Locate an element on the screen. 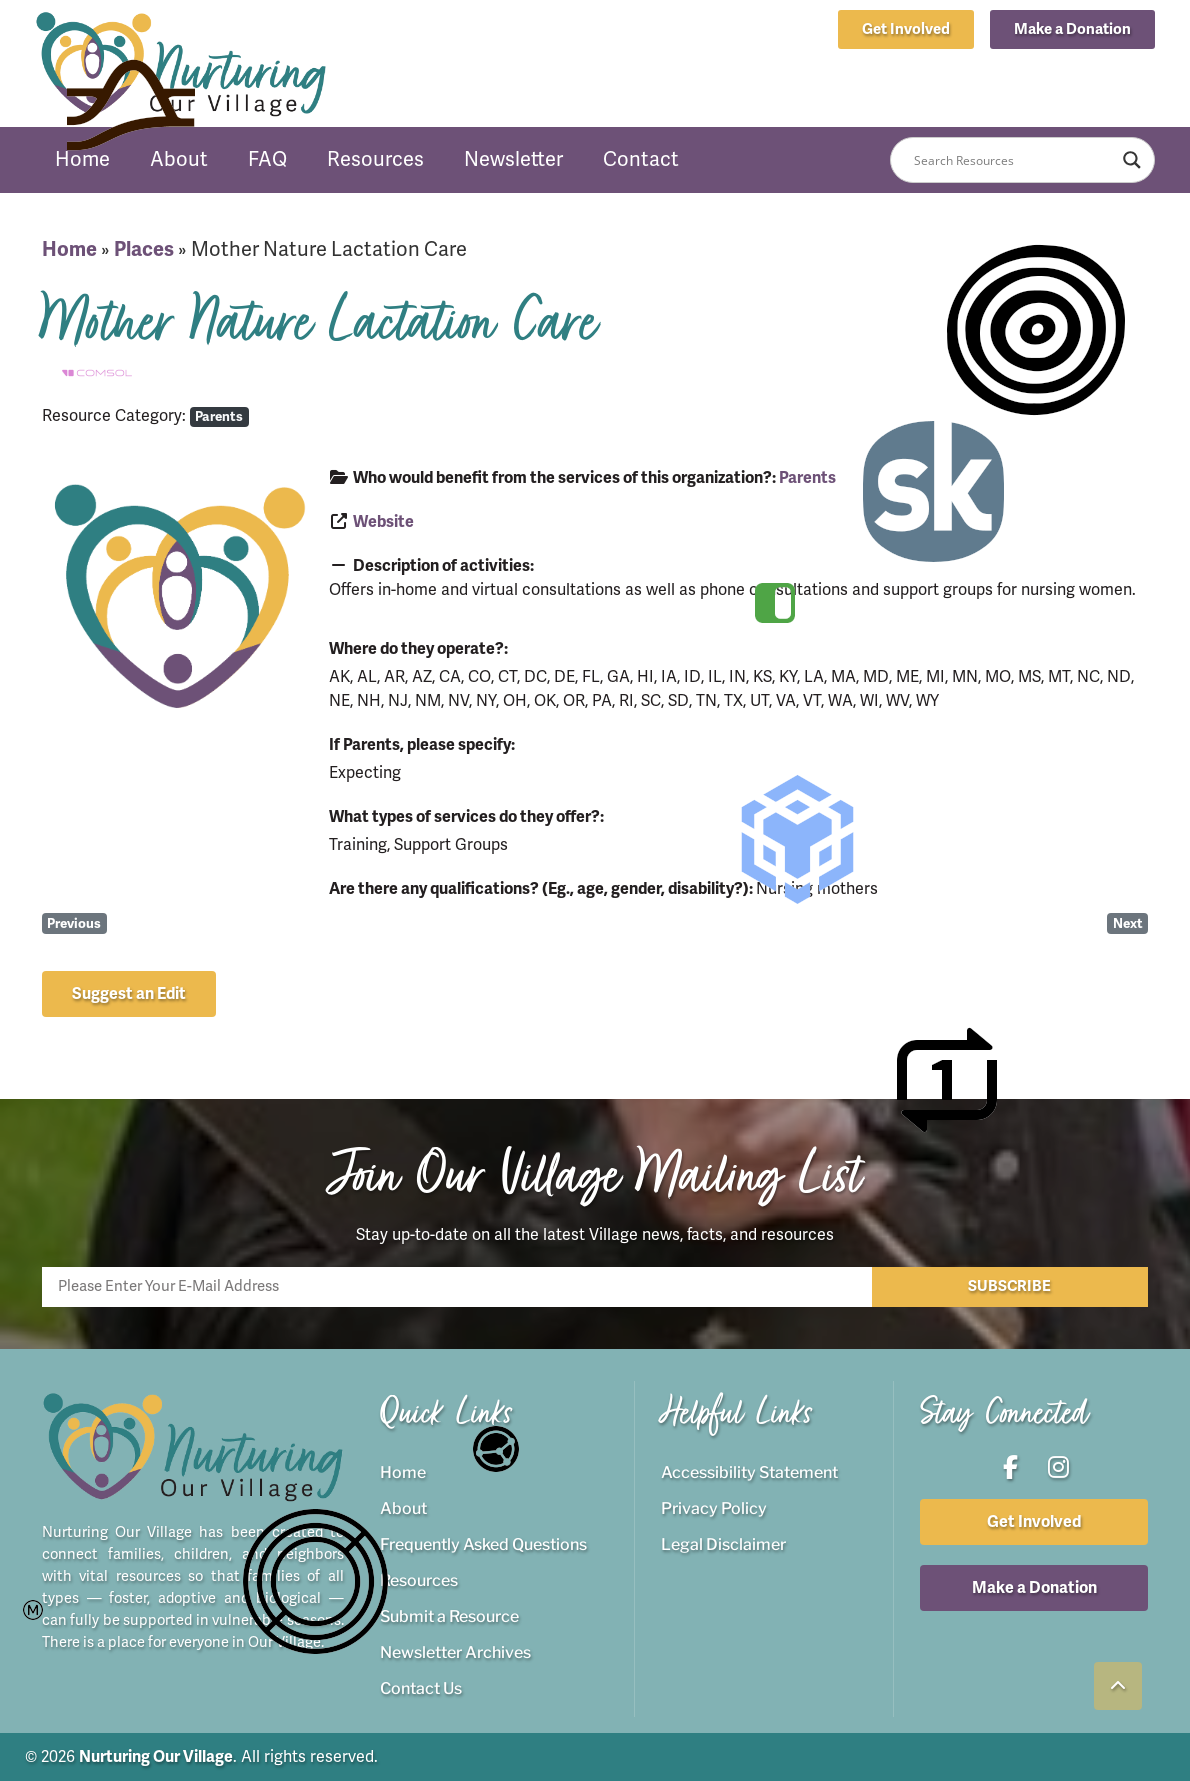 This screenshot has height=1781, width=1190. open the Paris Metro transit app is located at coordinates (33, 1610).